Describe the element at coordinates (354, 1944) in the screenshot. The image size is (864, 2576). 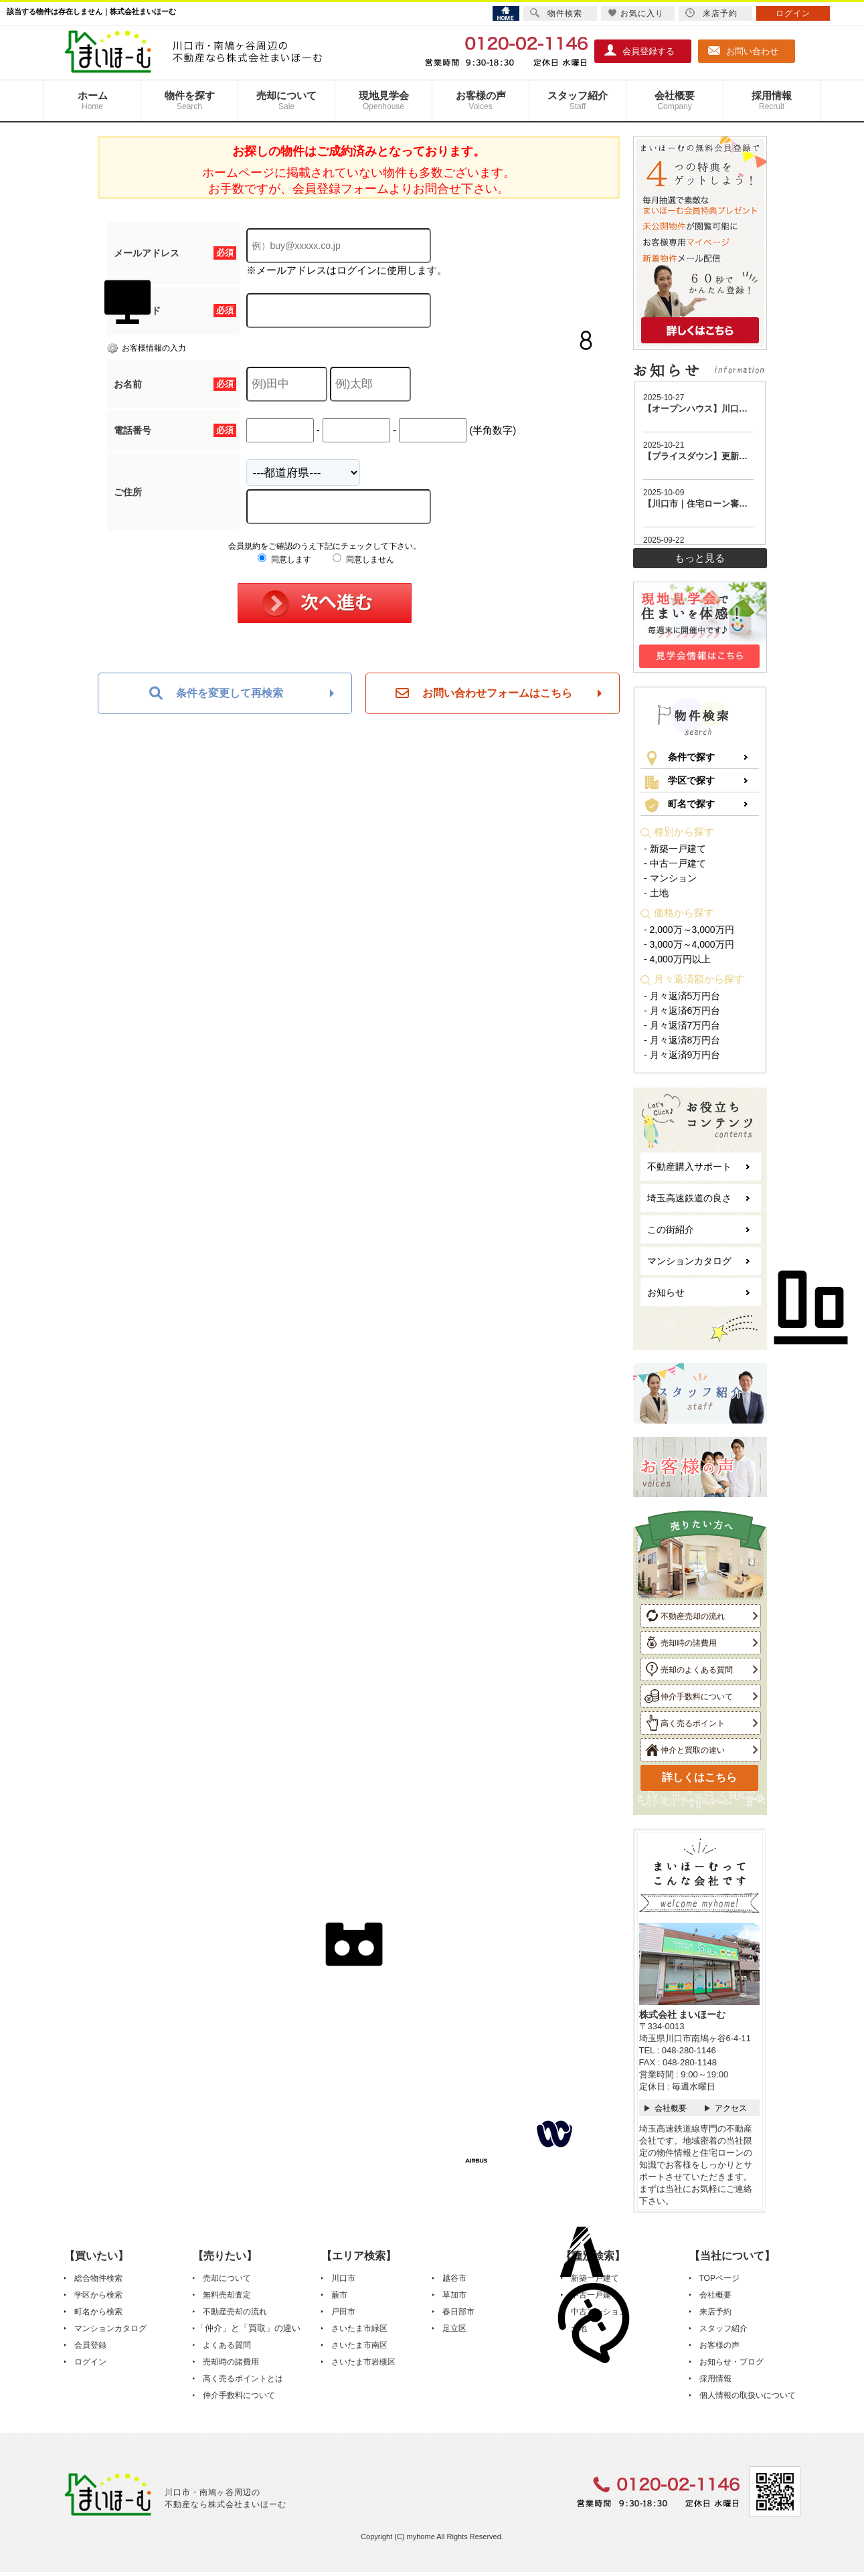
I see `simplybuilt brand logo` at that location.